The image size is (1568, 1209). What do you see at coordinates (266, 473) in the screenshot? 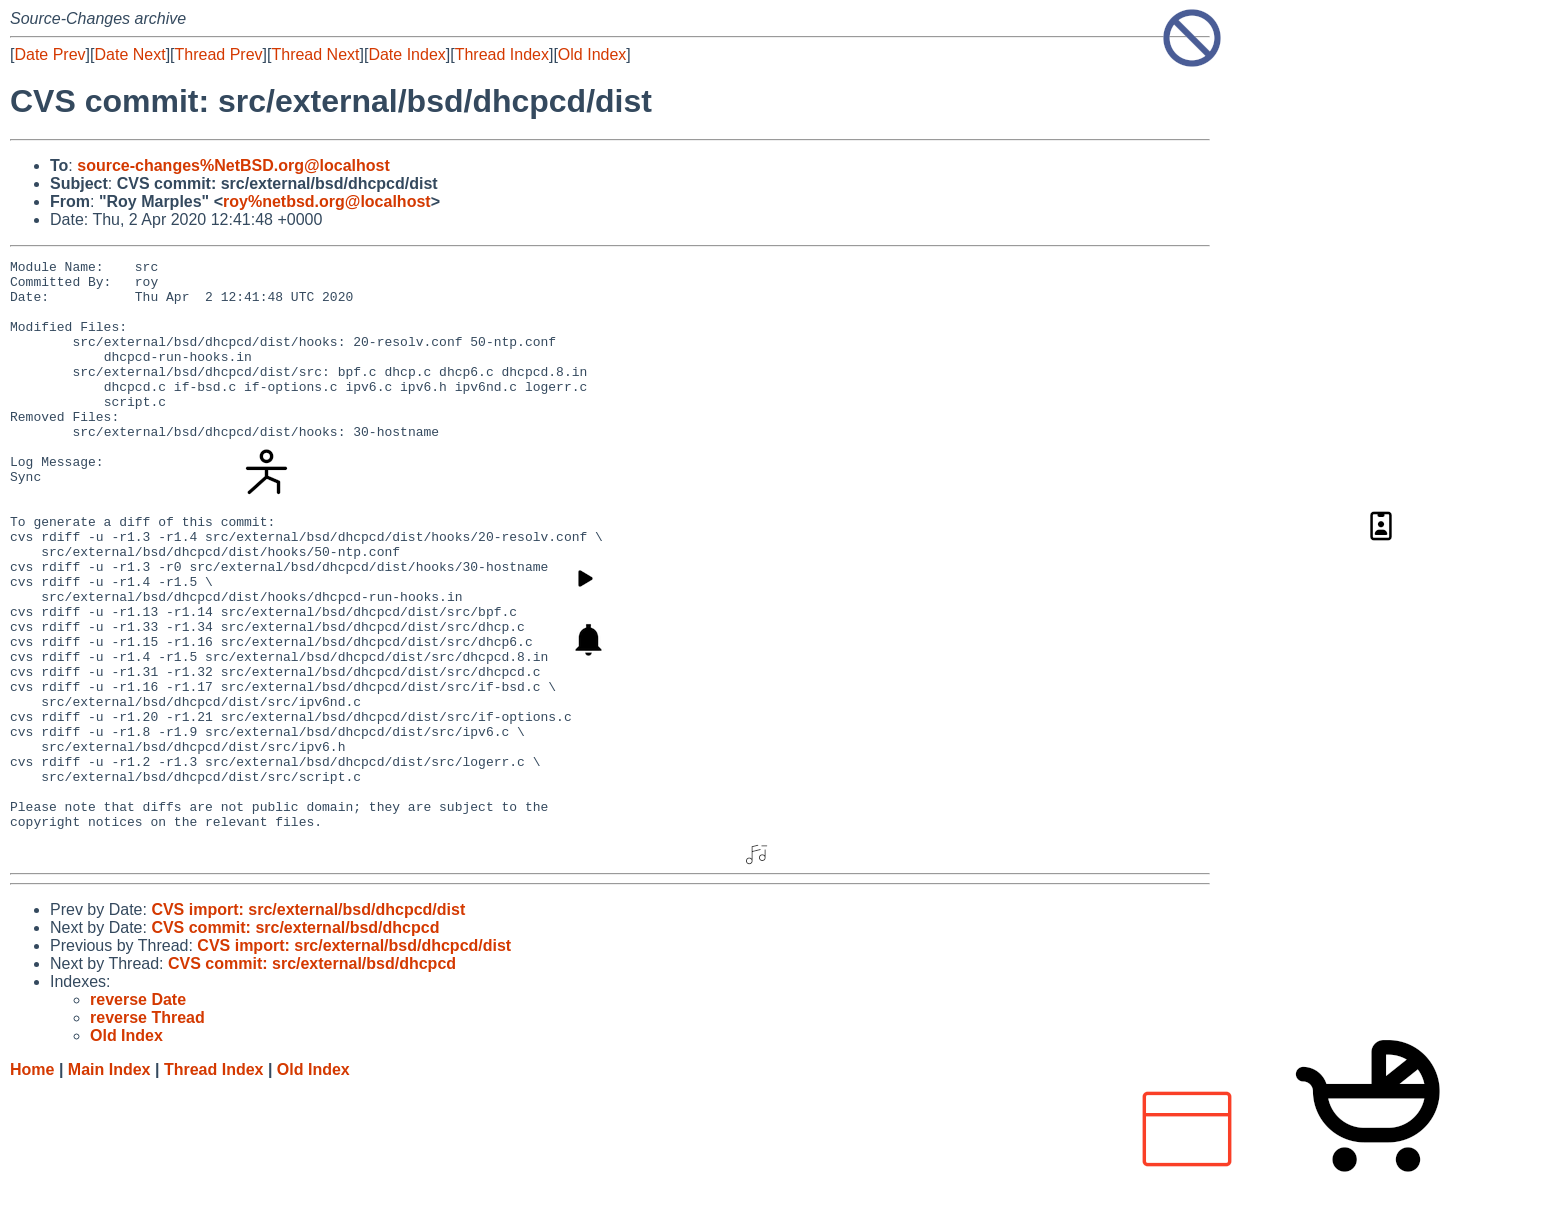
I see `access tai chi or meditation exercises` at bounding box center [266, 473].